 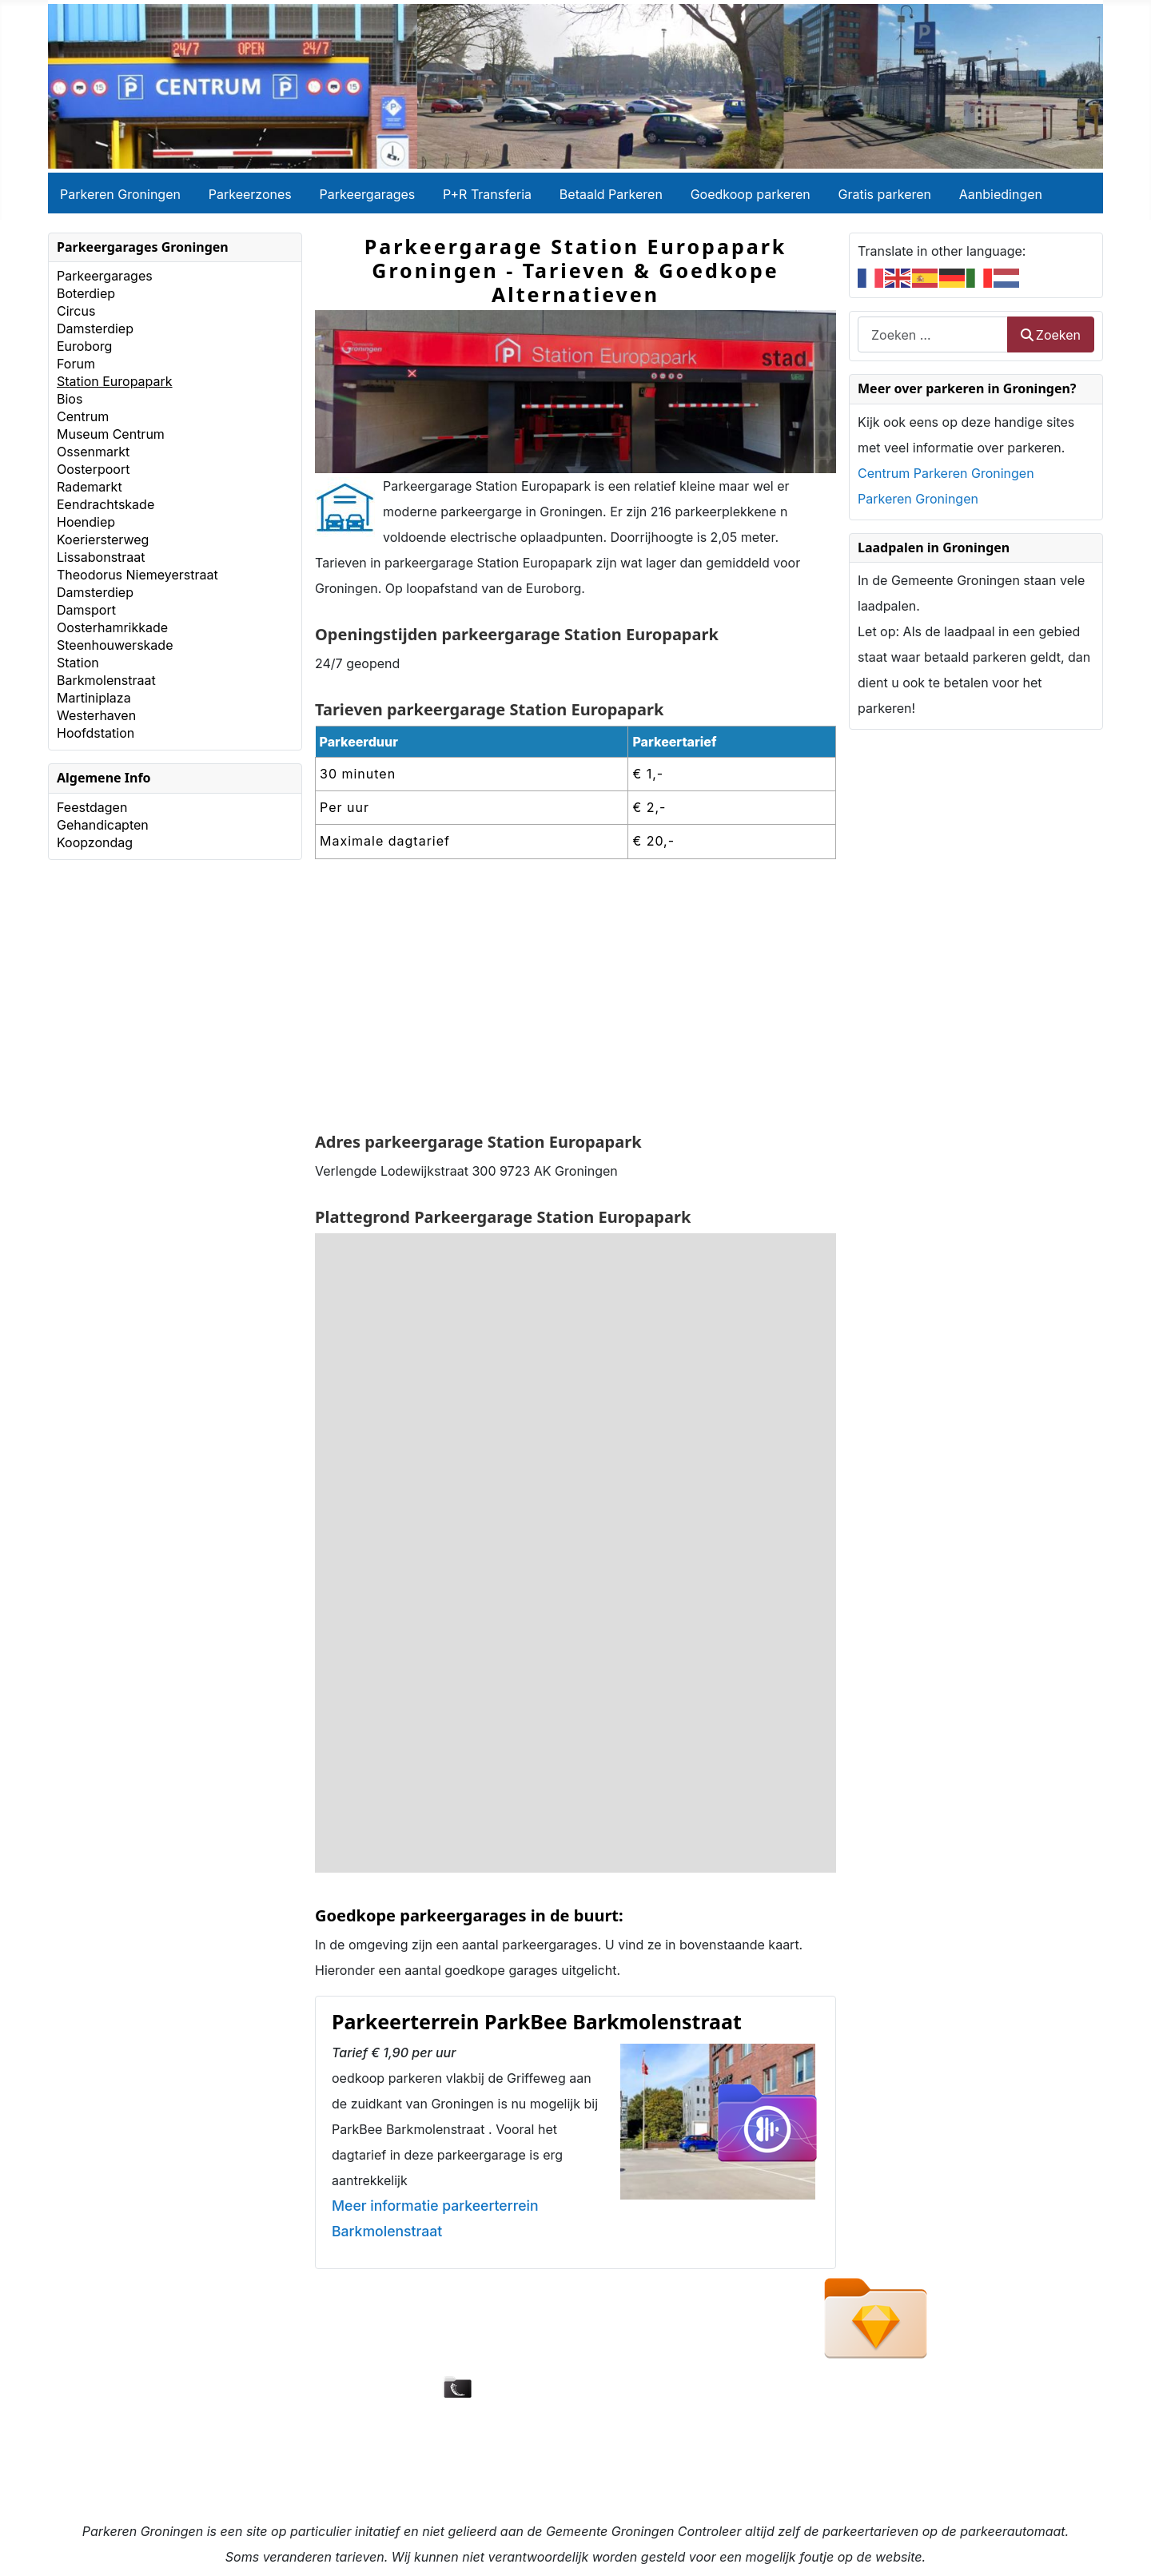 I want to click on open folder containing Anghami music files, so click(x=767, y=2125).